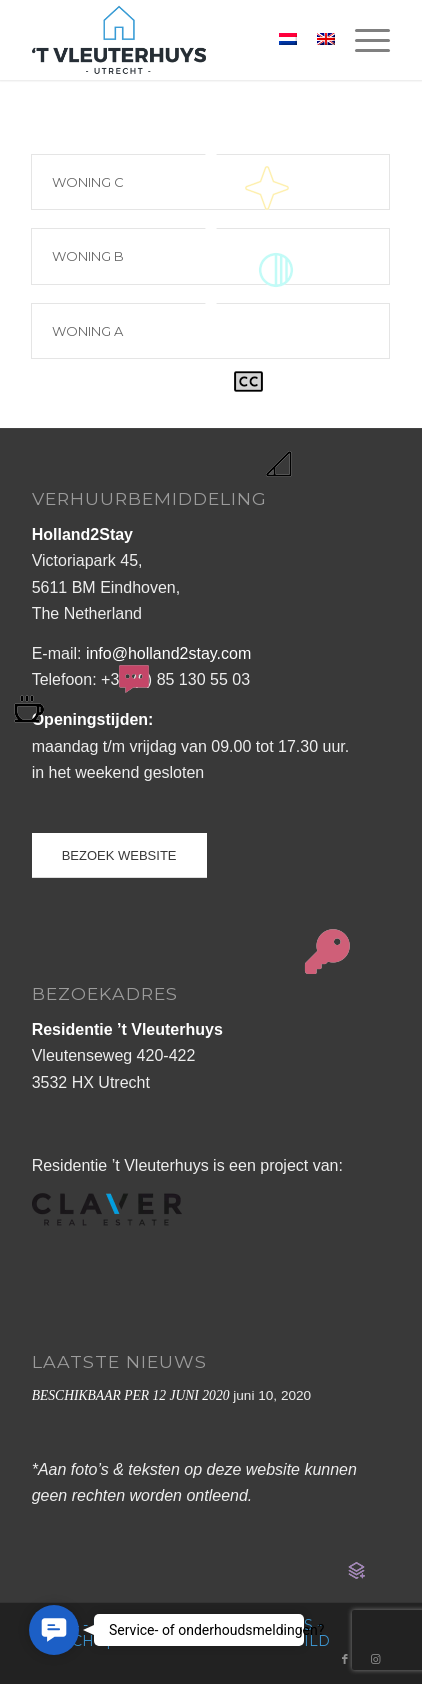 This screenshot has width=422, height=1684. I want to click on access security or login settings, so click(326, 952).